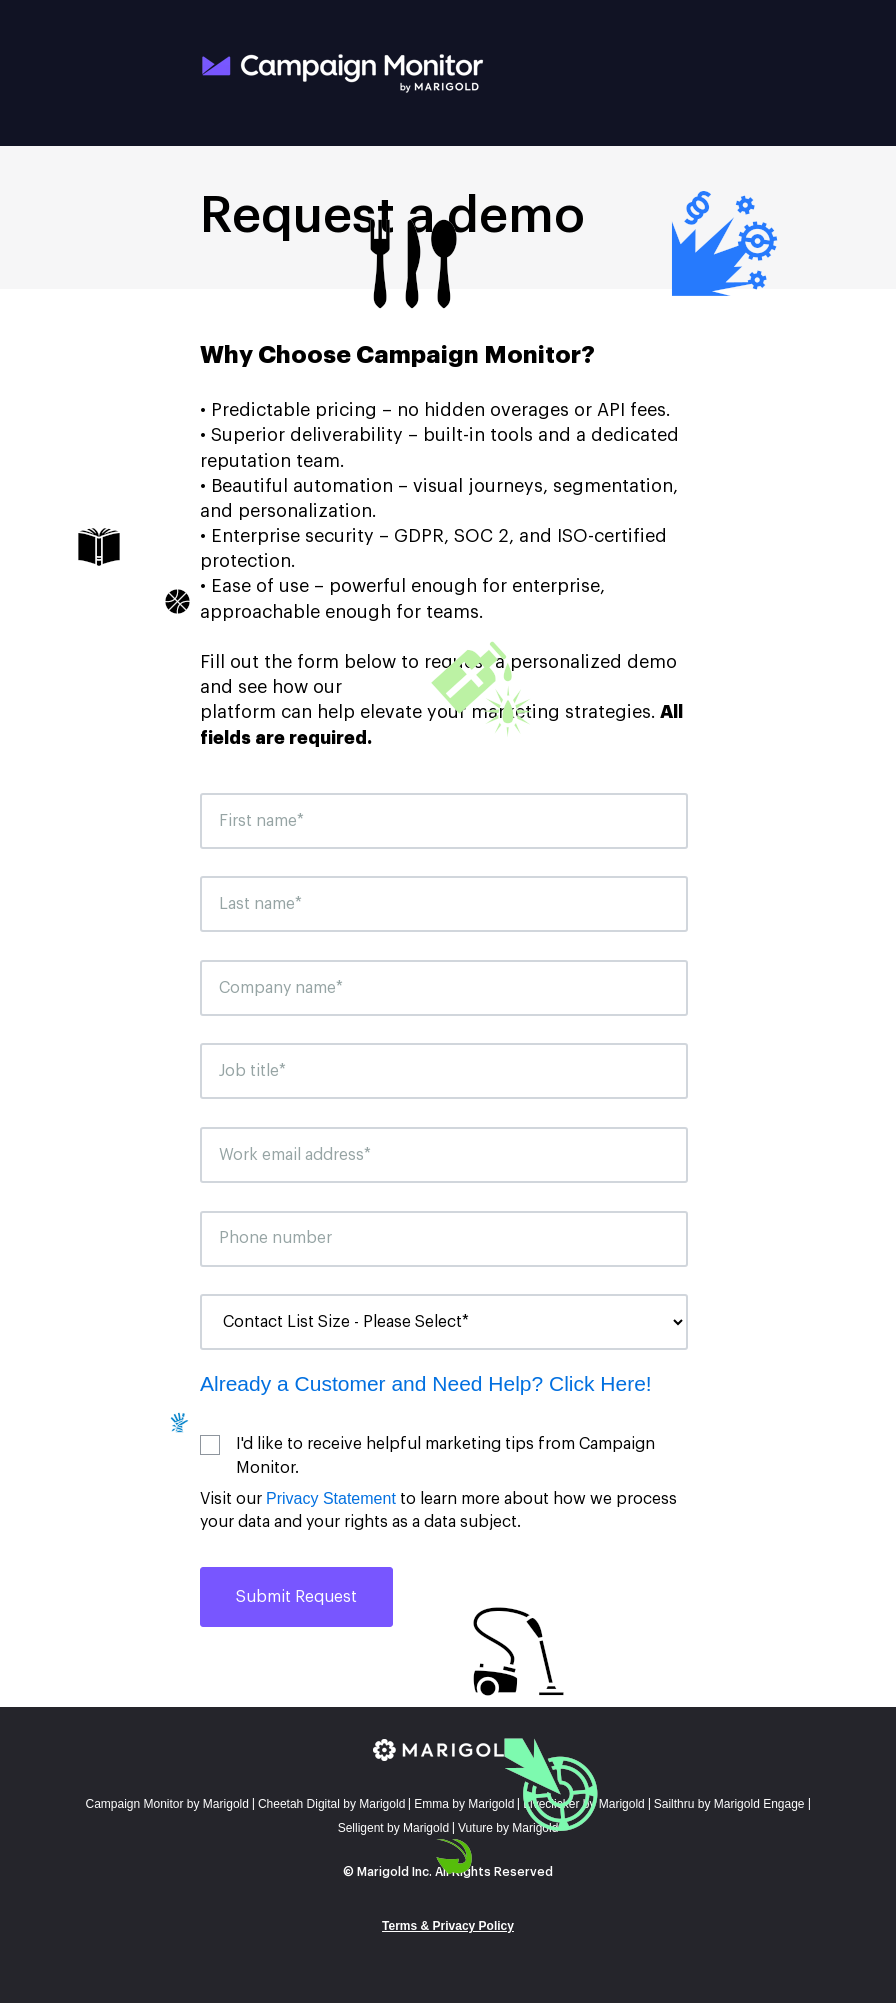 Image resolution: width=896 pixels, height=2003 pixels. What do you see at coordinates (177, 601) in the screenshot?
I see `access basketball or sports content` at bounding box center [177, 601].